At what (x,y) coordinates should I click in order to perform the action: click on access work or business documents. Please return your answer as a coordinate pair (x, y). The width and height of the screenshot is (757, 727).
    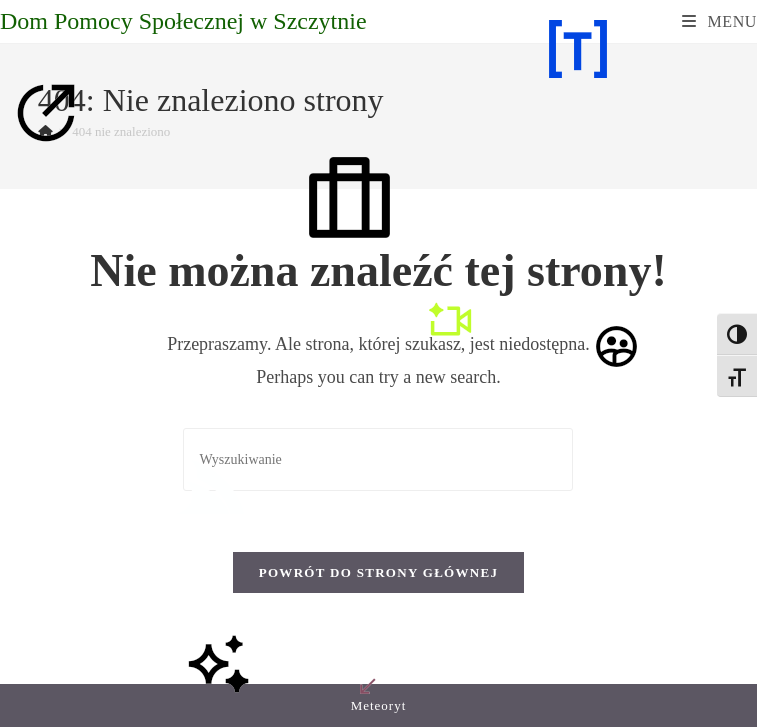
    Looking at the image, I should click on (349, 201).